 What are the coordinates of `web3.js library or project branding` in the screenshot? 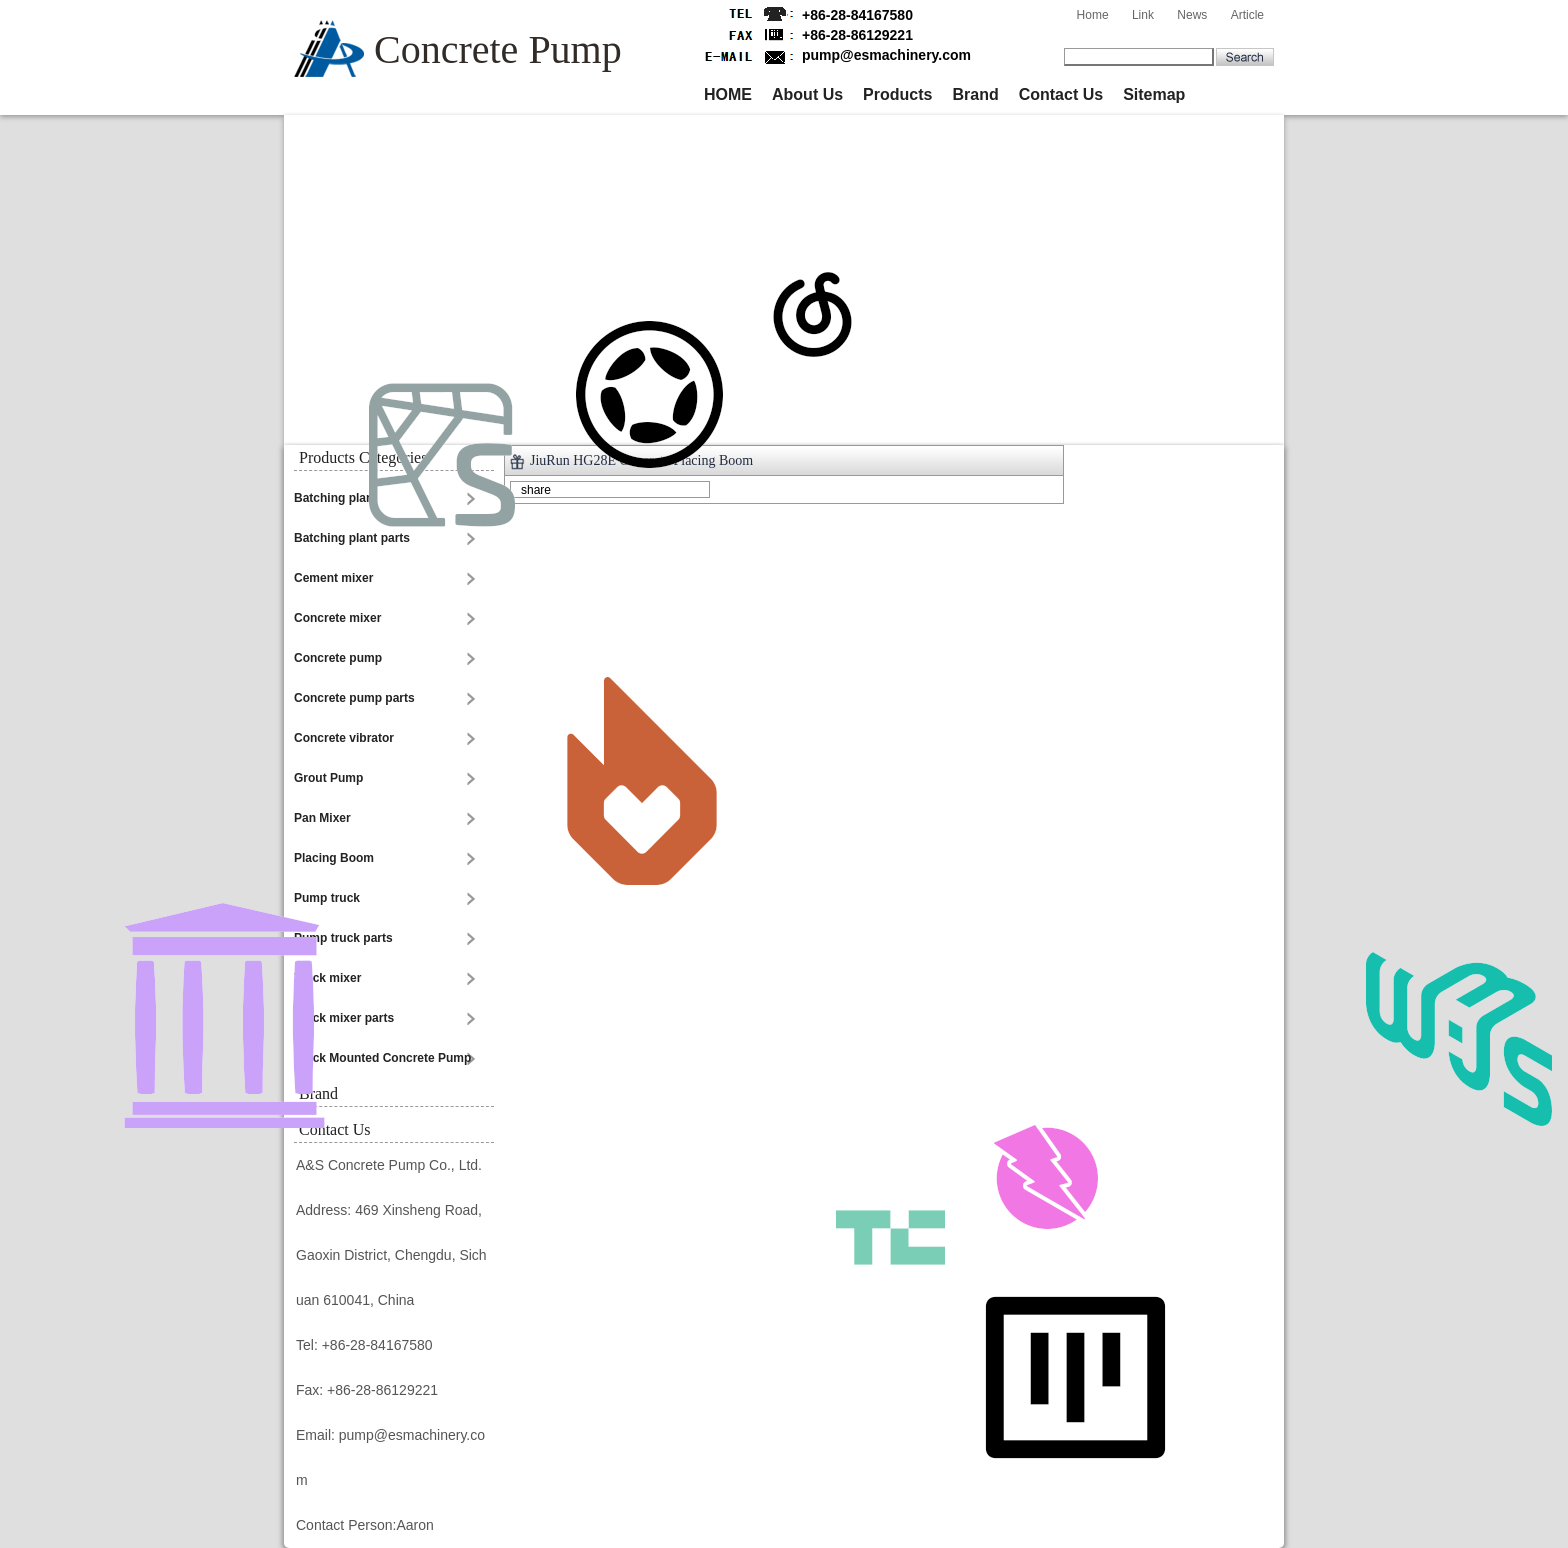 It's located at (1459, 1039).